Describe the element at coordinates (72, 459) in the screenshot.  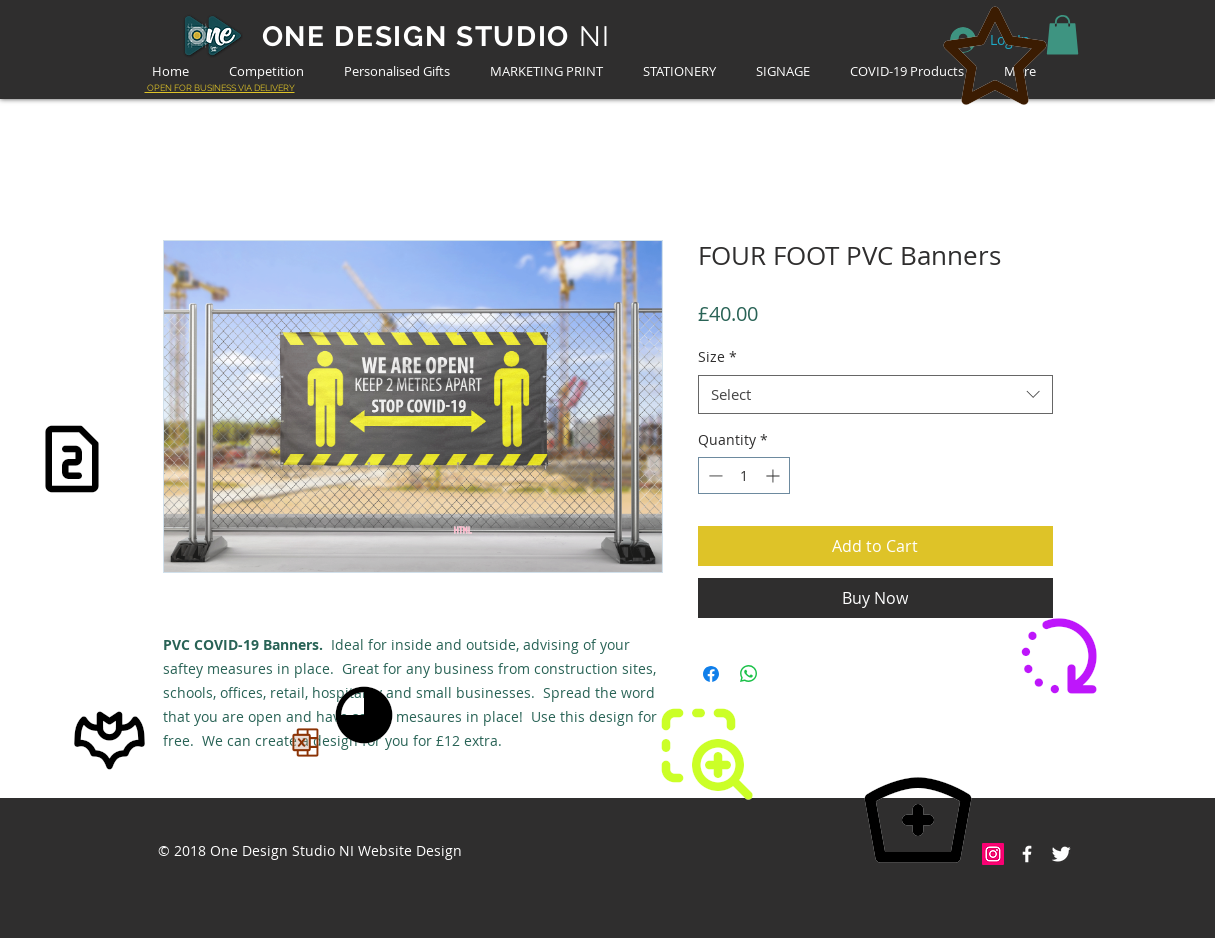
I see `indicates secondary SIM card slot` at that location.